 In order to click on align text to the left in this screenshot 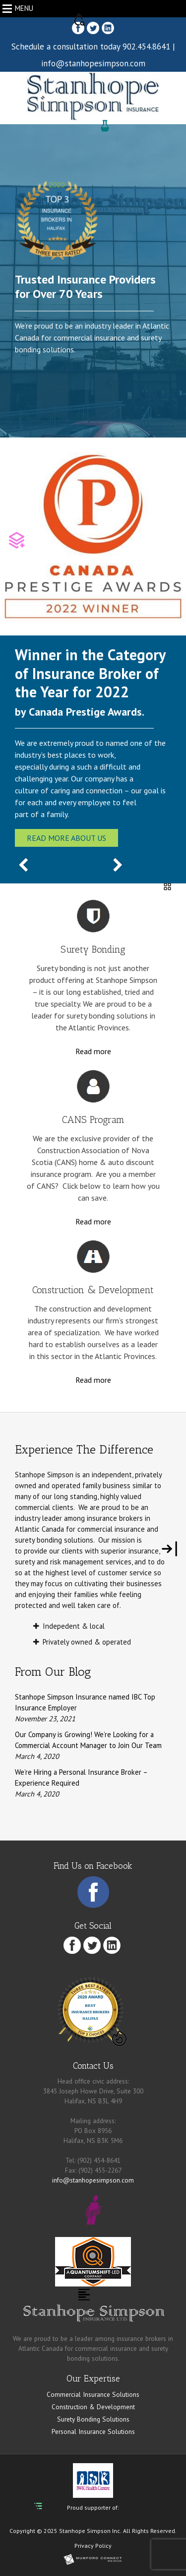, I will do `click(84, 2294)`.